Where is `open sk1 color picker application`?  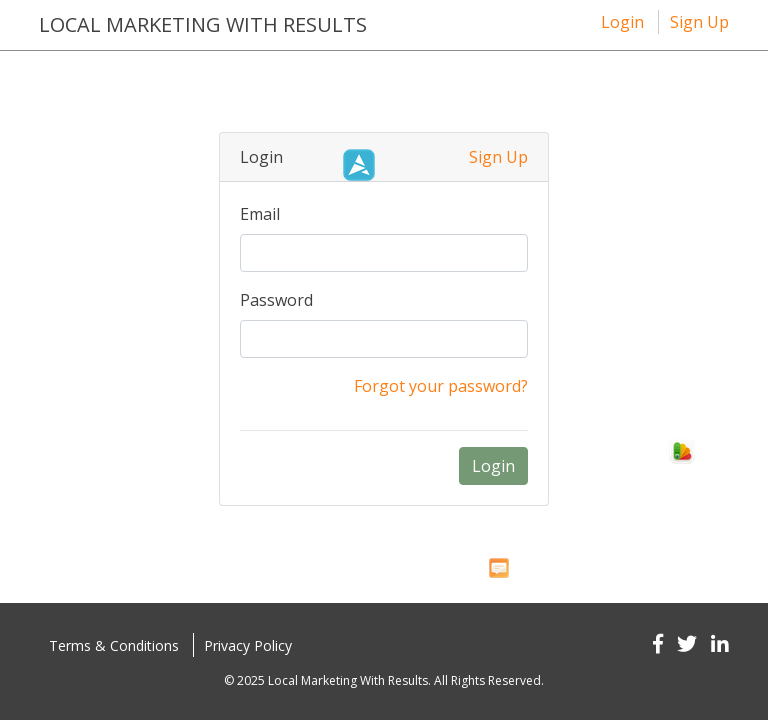 open sk1 color picker application is located at coordinates (682, 451).